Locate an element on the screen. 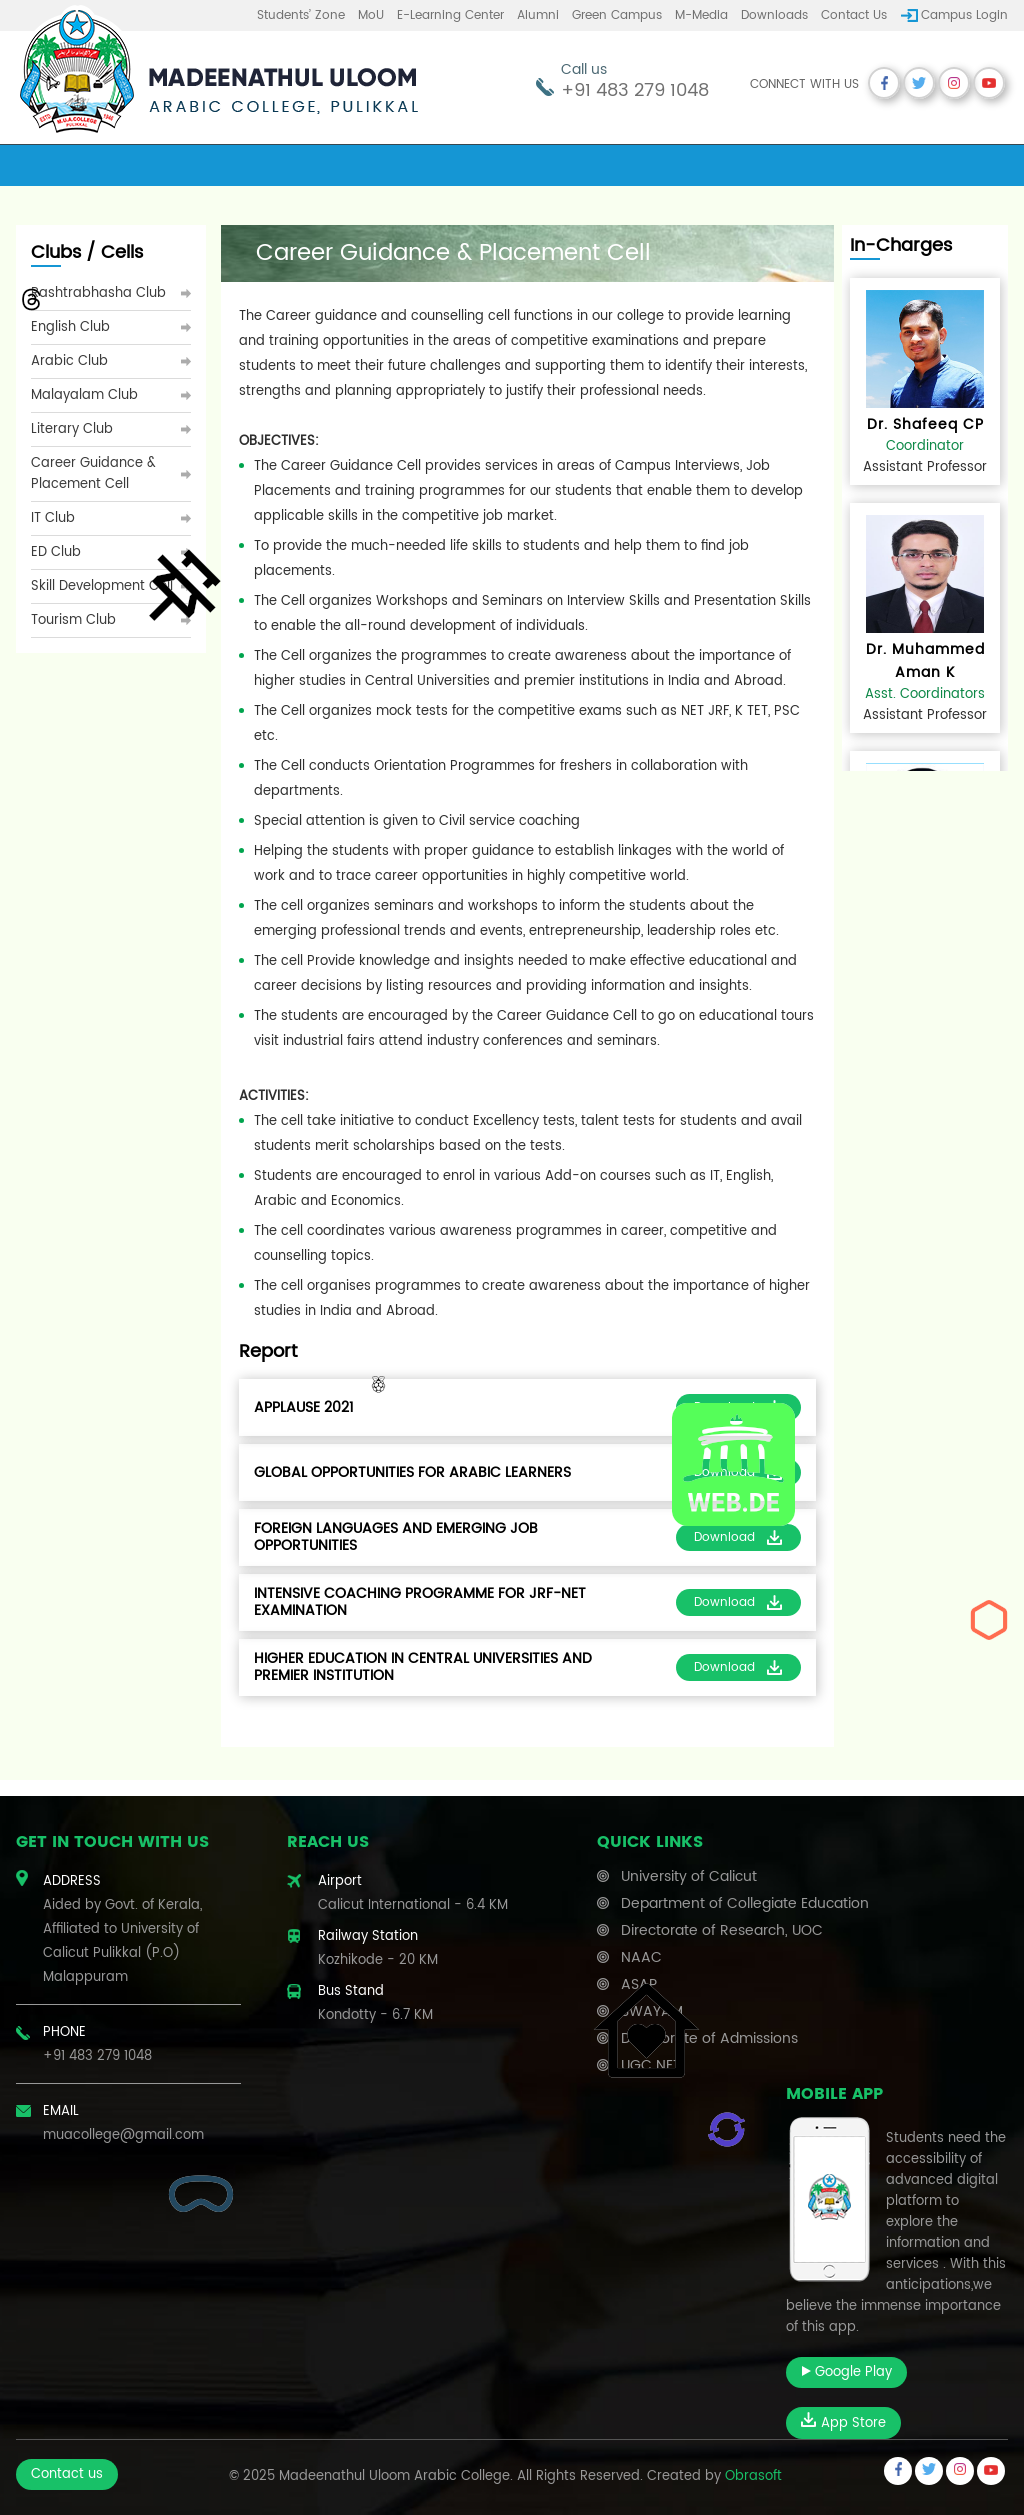 This screenshot has width=1024, height=2515. visit Artifact Hub website is located at coordinates (989, 1620).